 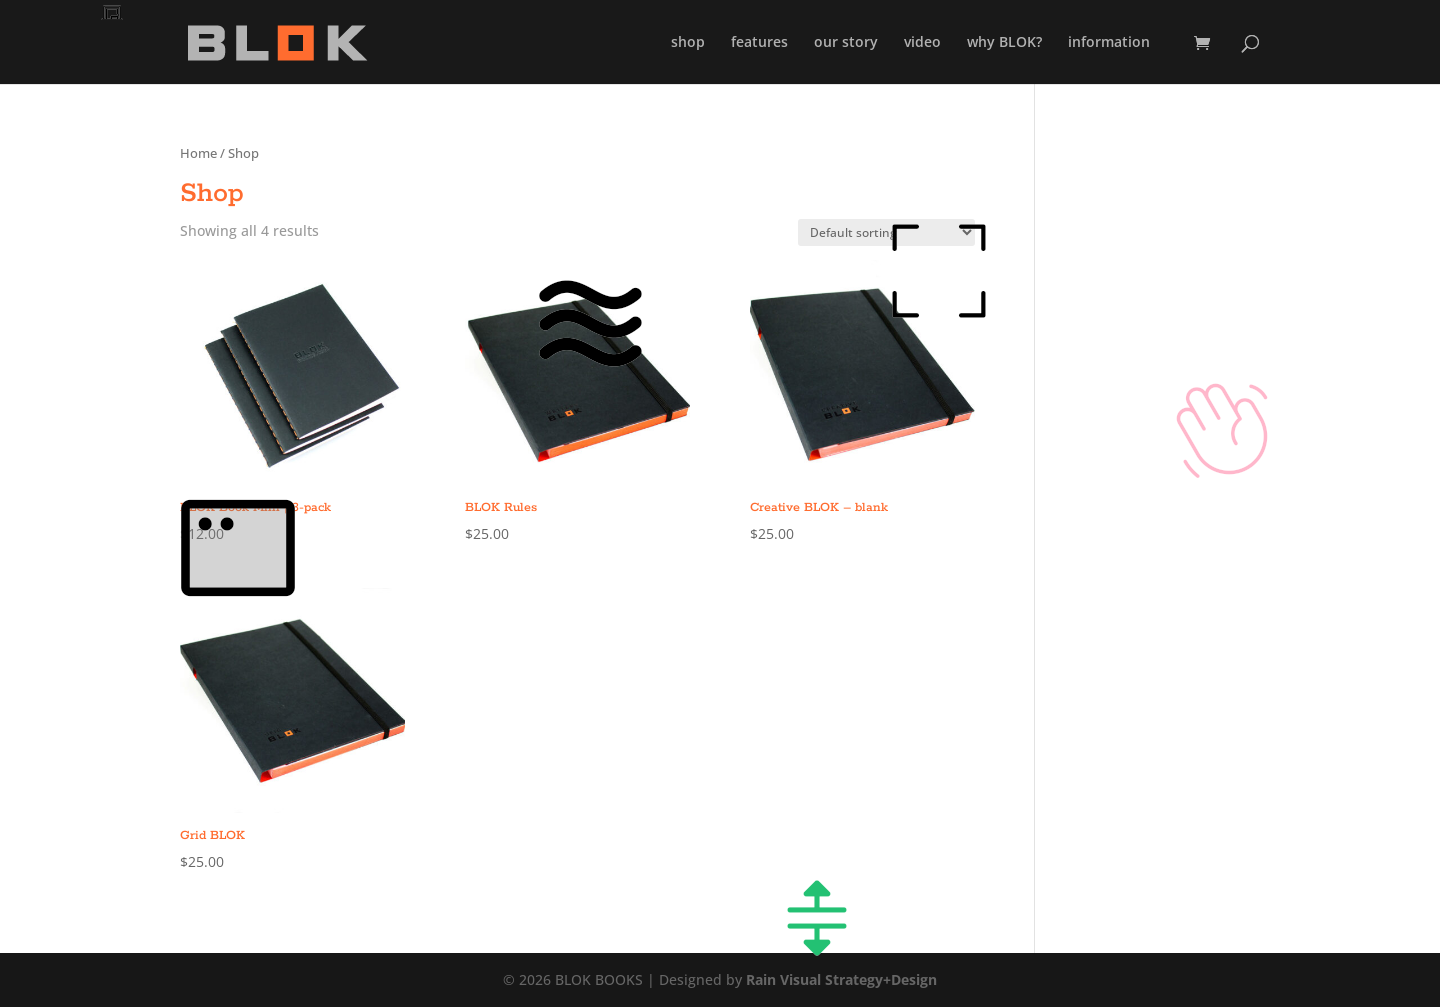 What do you see at coordinates (939, 271) in the screenshot?
I see `expand to fullscreen mode` at bounding box center [939, 271].